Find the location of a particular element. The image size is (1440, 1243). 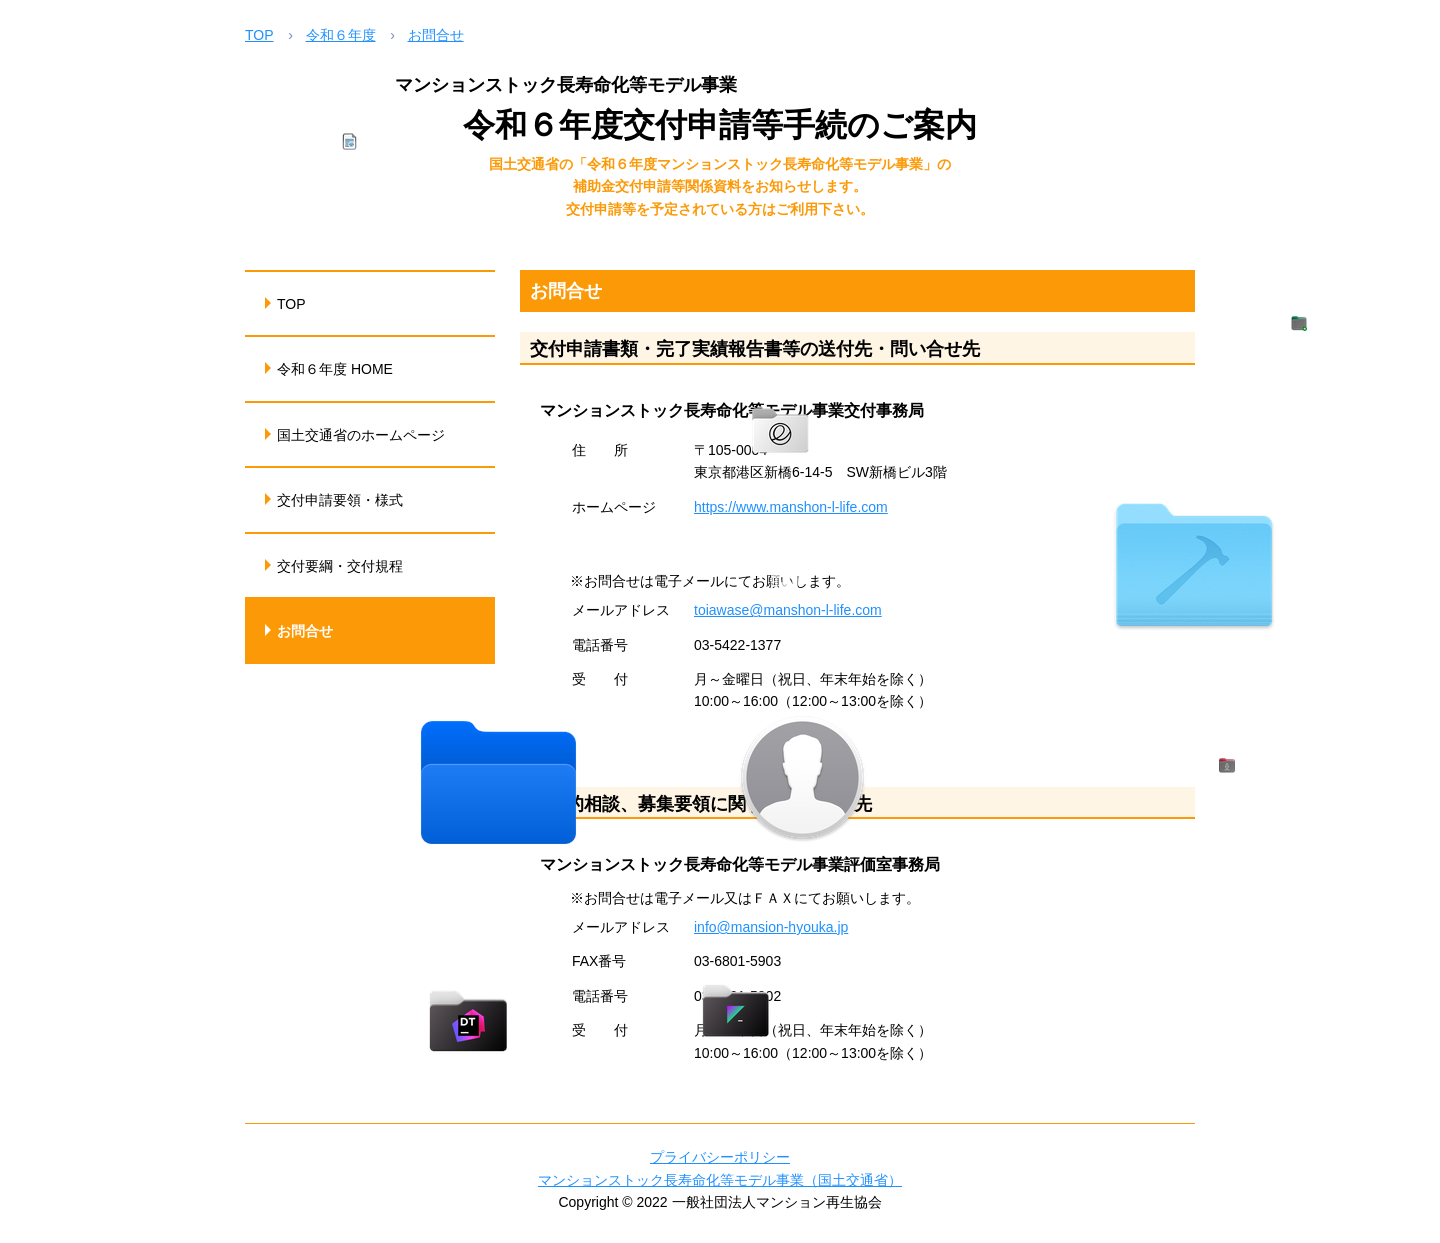

open folder containing files or documents is located at coordinates (498, 782).